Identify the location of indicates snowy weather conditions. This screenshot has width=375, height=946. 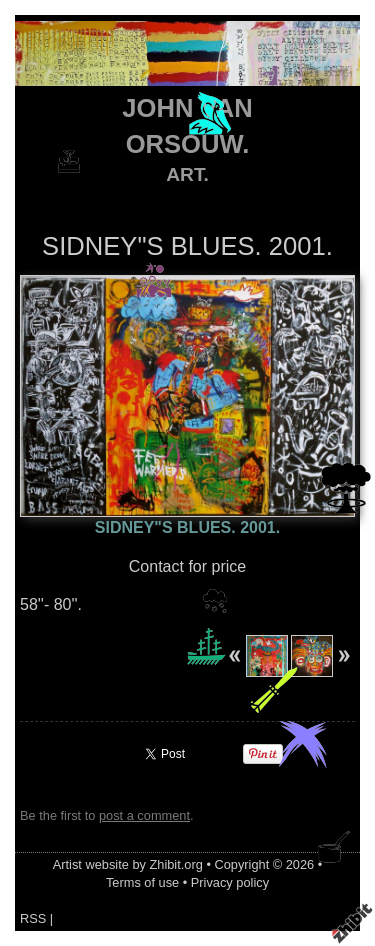
(215, 601).